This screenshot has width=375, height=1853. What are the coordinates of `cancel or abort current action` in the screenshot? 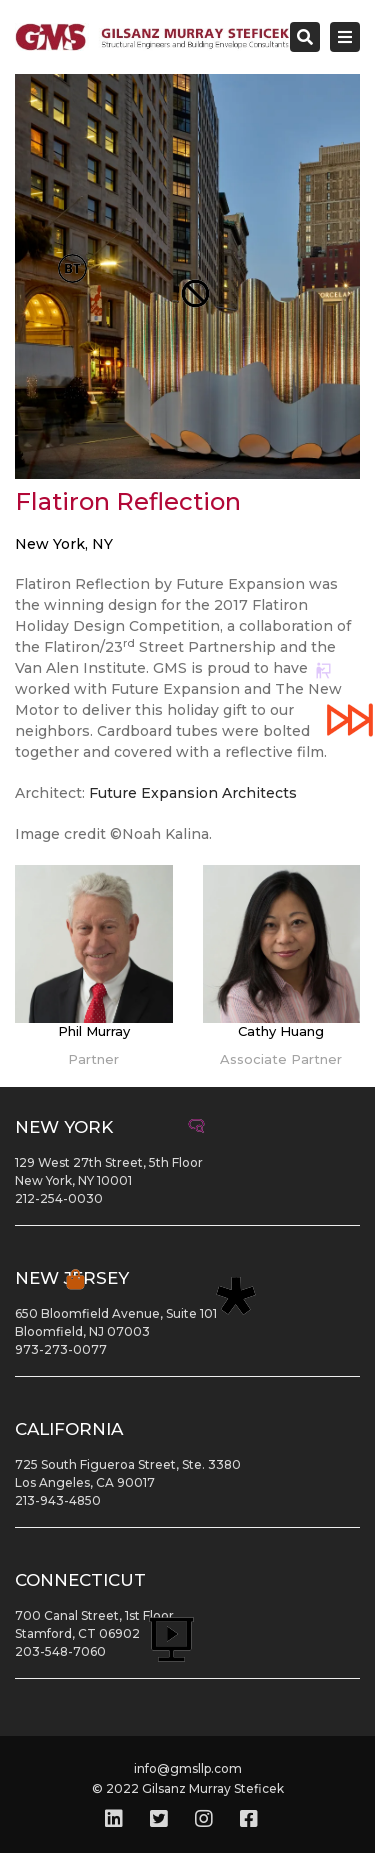 It's located at (195, 293).